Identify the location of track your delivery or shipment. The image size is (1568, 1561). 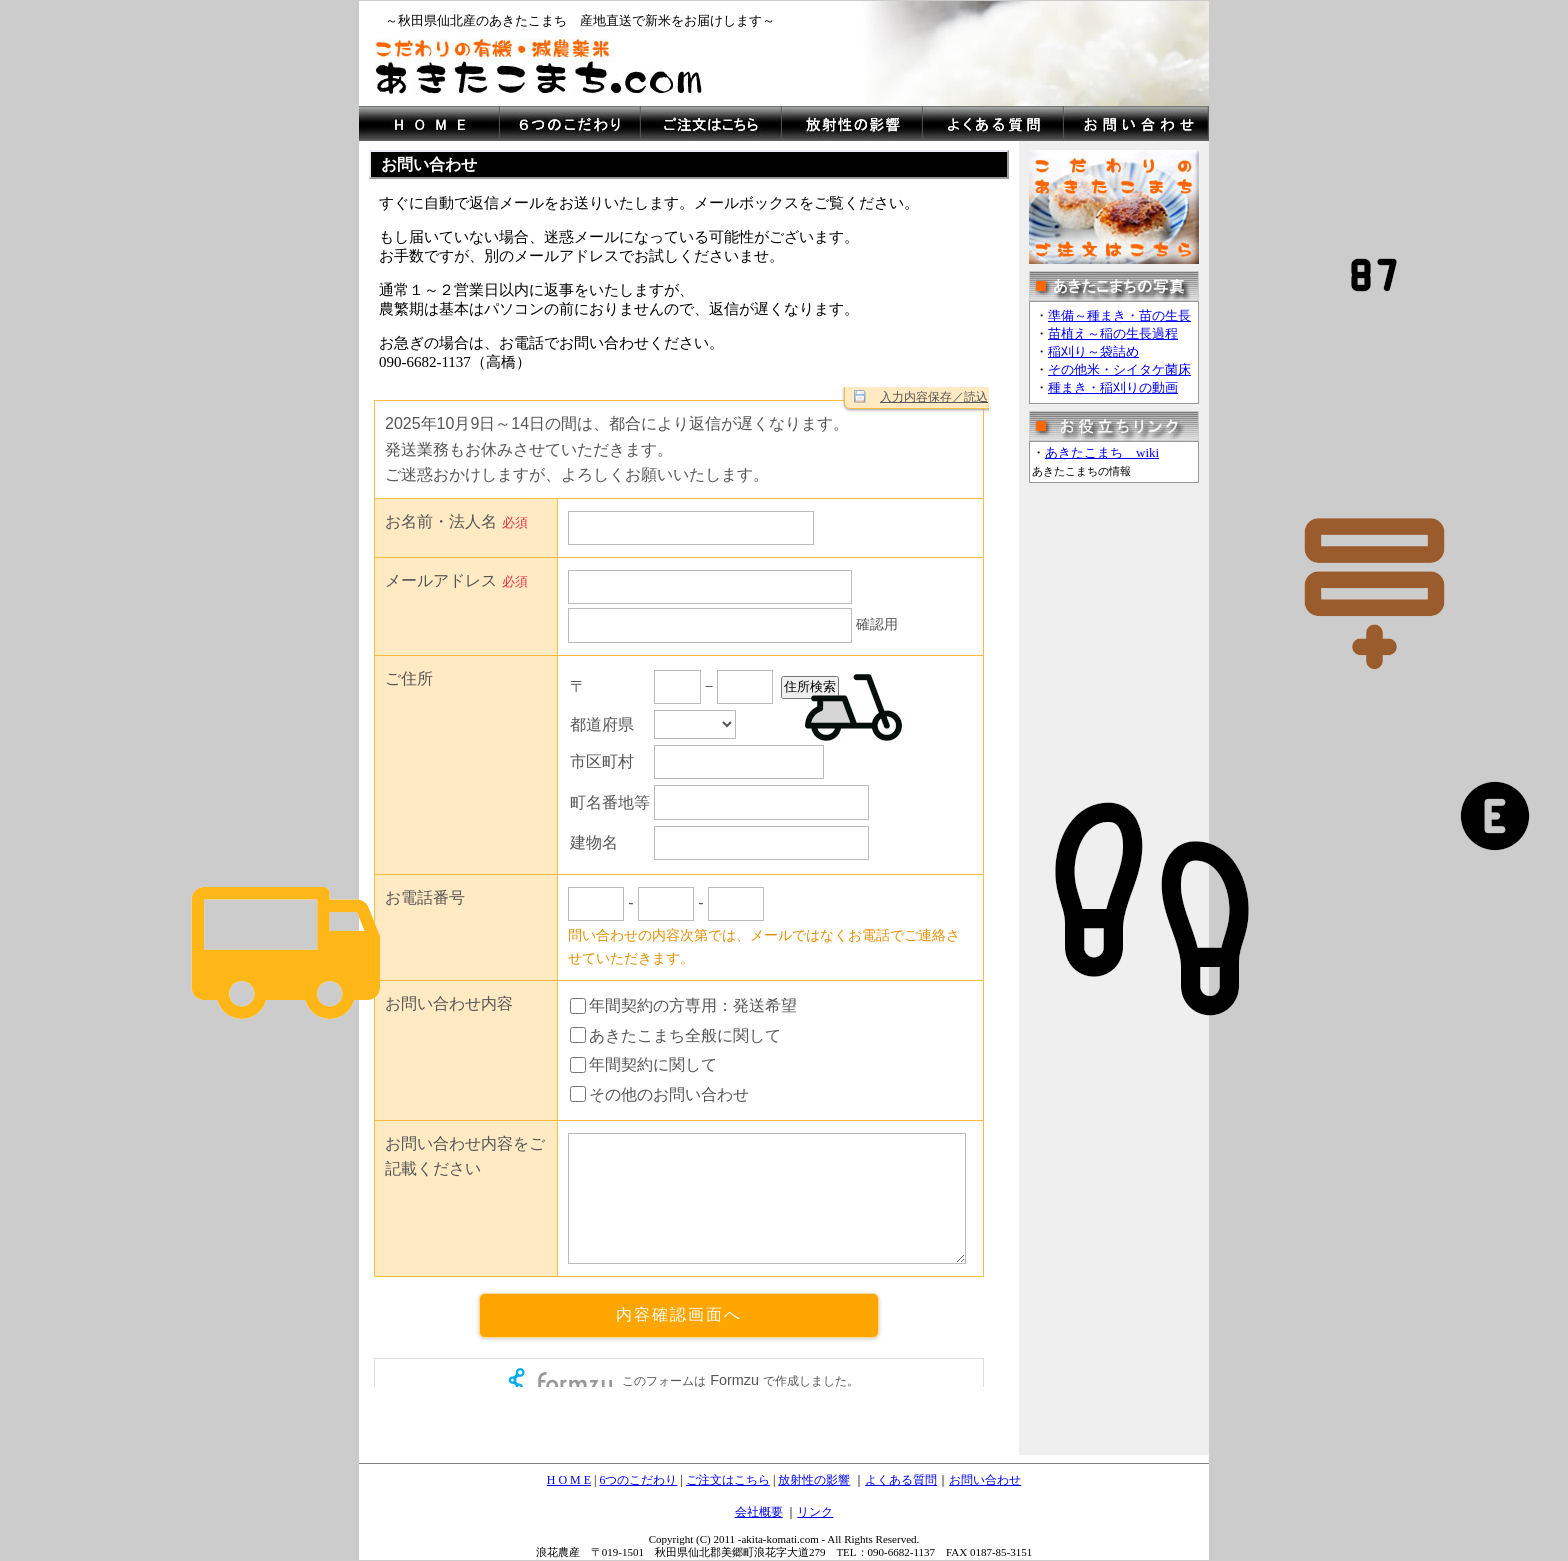
(279, 943).